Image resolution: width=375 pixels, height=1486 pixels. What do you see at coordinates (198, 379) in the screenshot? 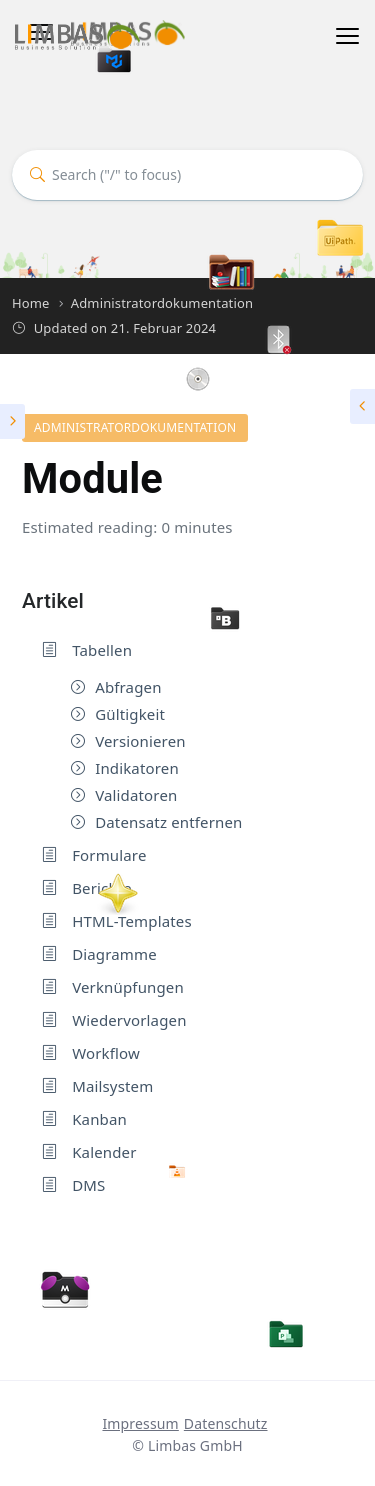
I see `access cd/dvd drive` at bounding box center [198, 379].